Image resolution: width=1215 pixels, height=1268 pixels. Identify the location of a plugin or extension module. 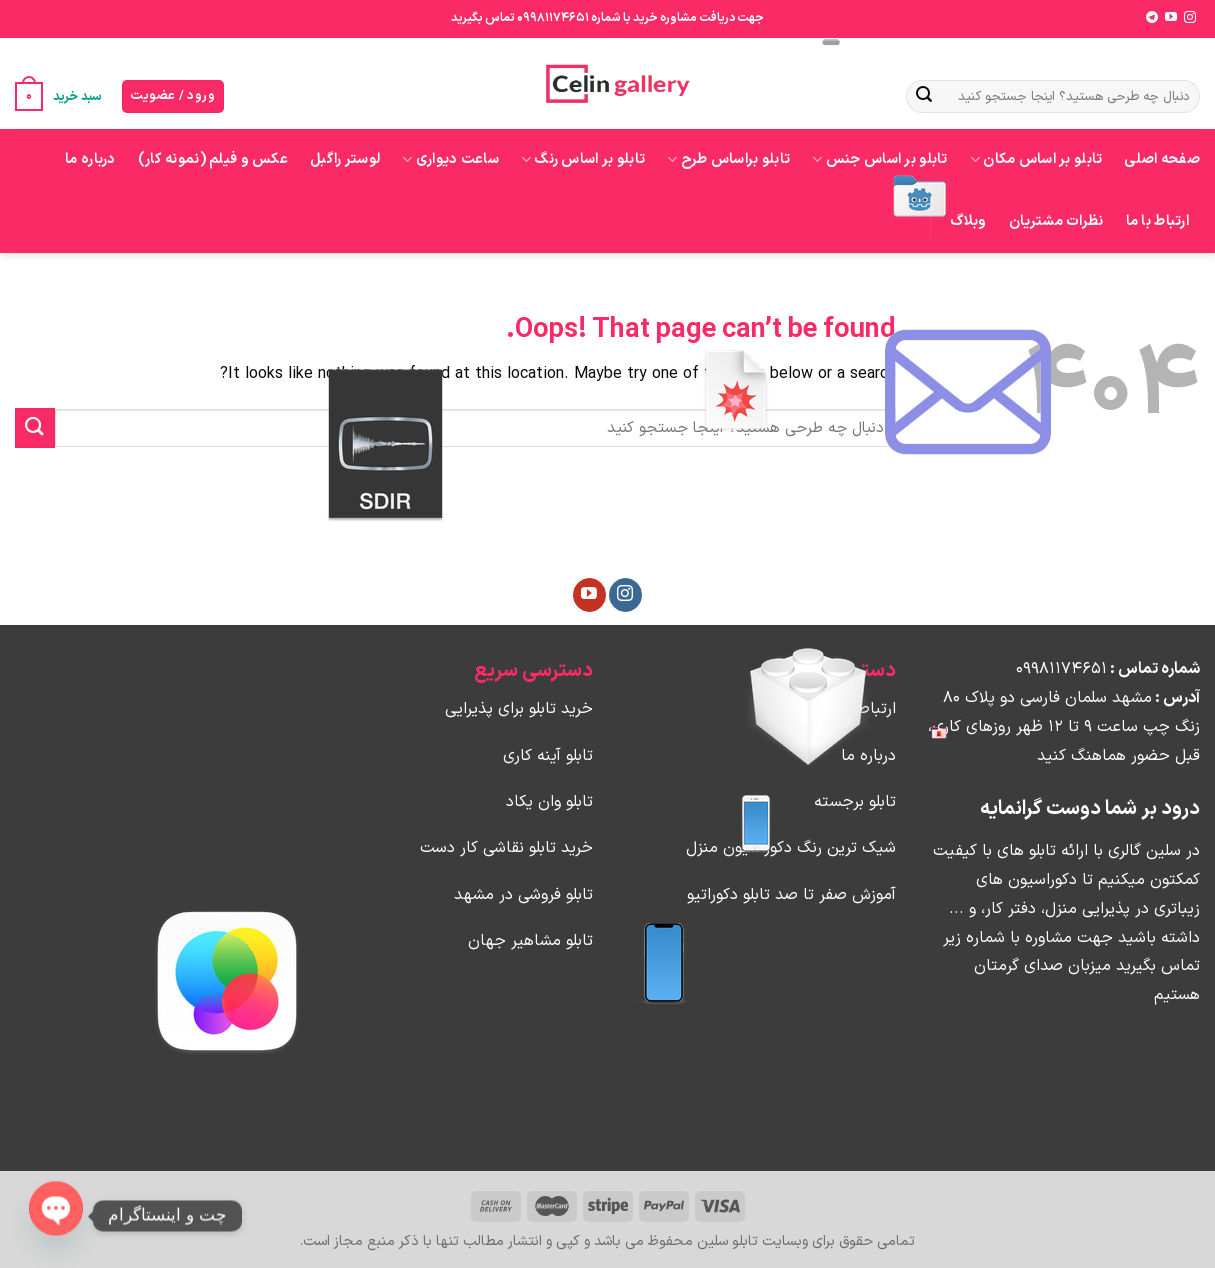
(807, 707).